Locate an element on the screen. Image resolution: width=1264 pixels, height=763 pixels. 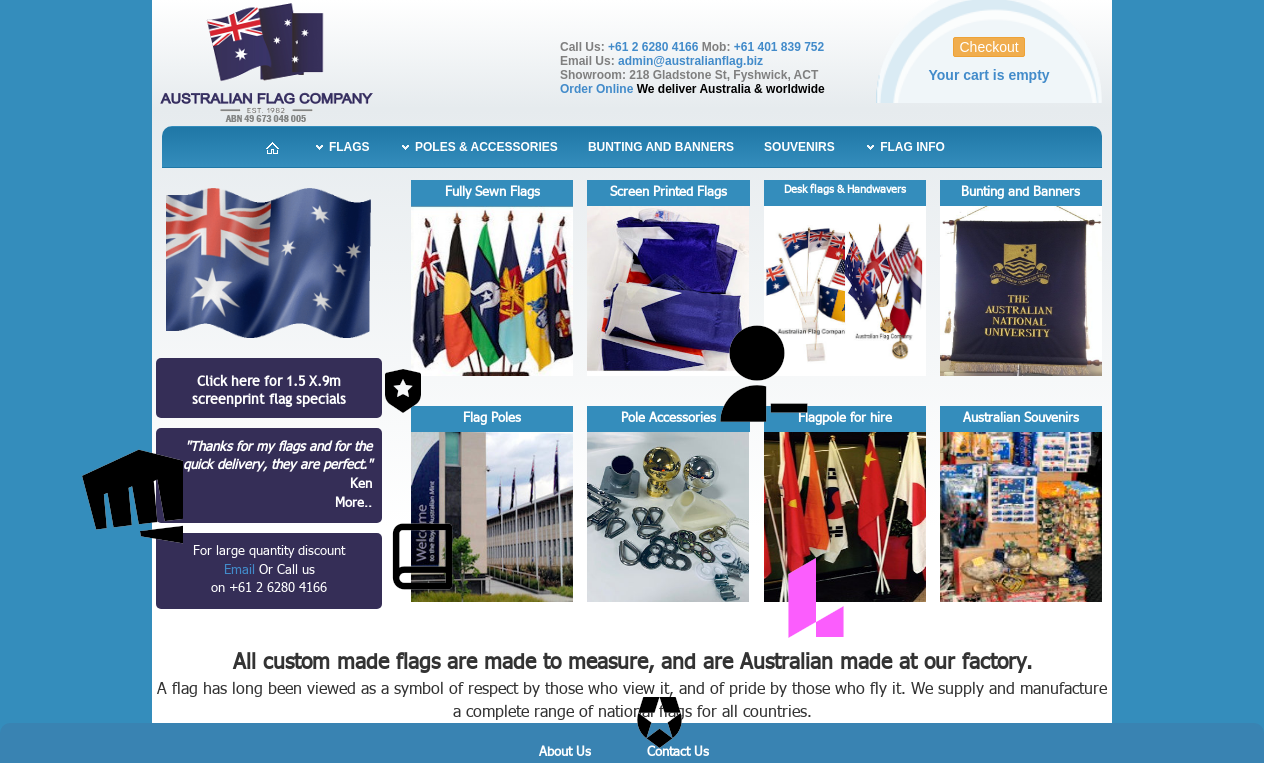
open your library or reading list is located at coordinates (422, 556).